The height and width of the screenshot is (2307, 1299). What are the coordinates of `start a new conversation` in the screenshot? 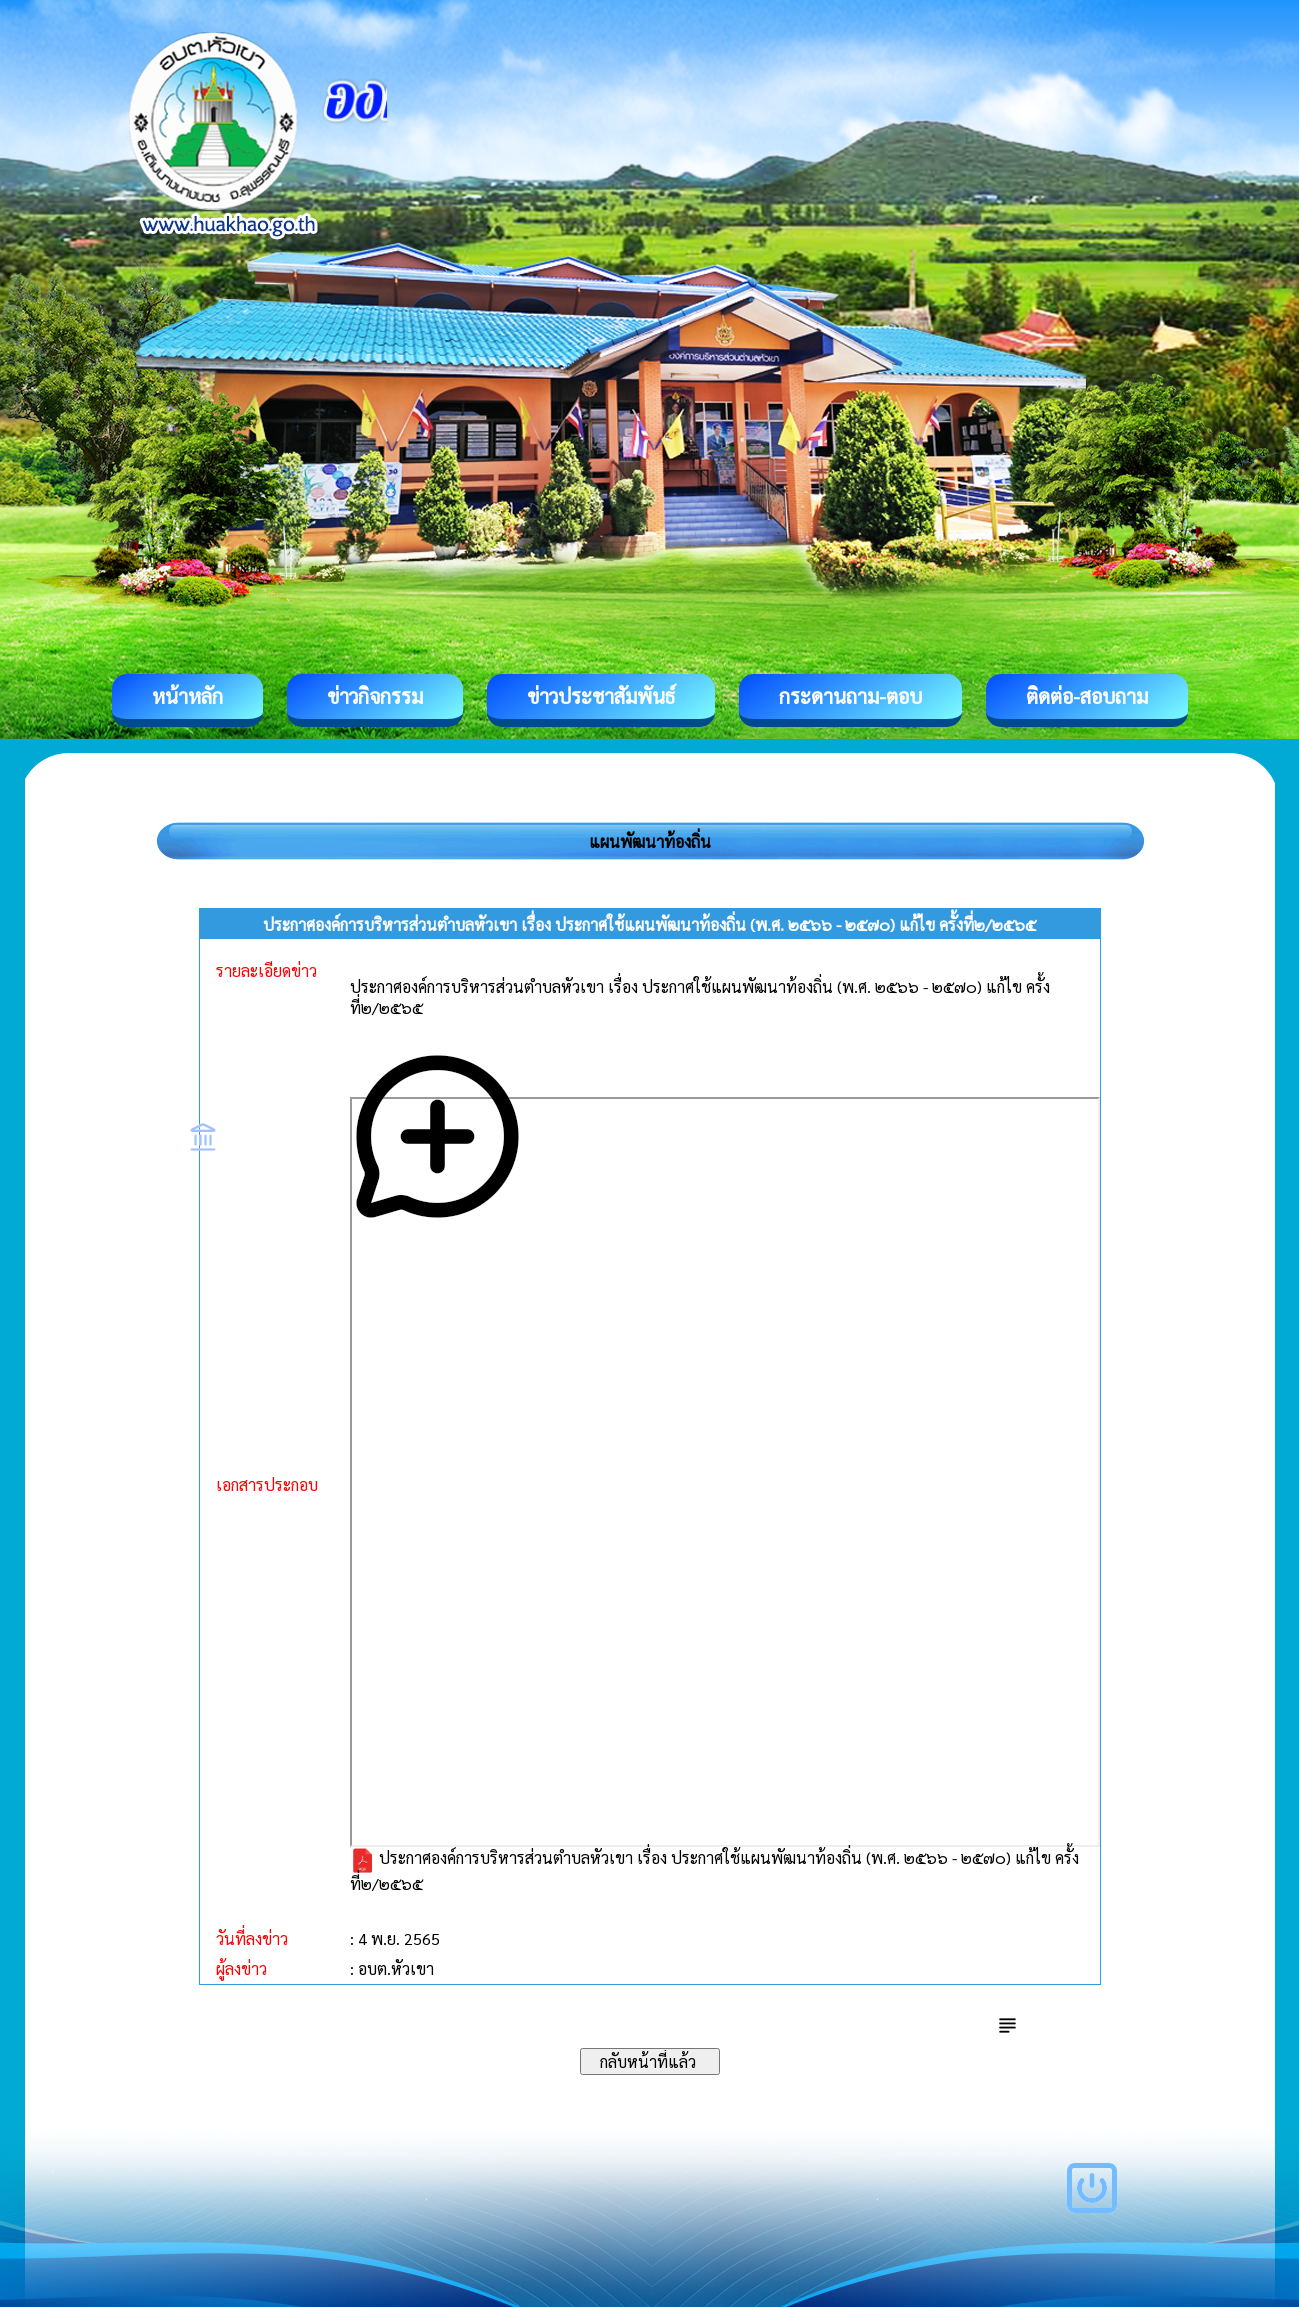 It's located at (437, 1136).